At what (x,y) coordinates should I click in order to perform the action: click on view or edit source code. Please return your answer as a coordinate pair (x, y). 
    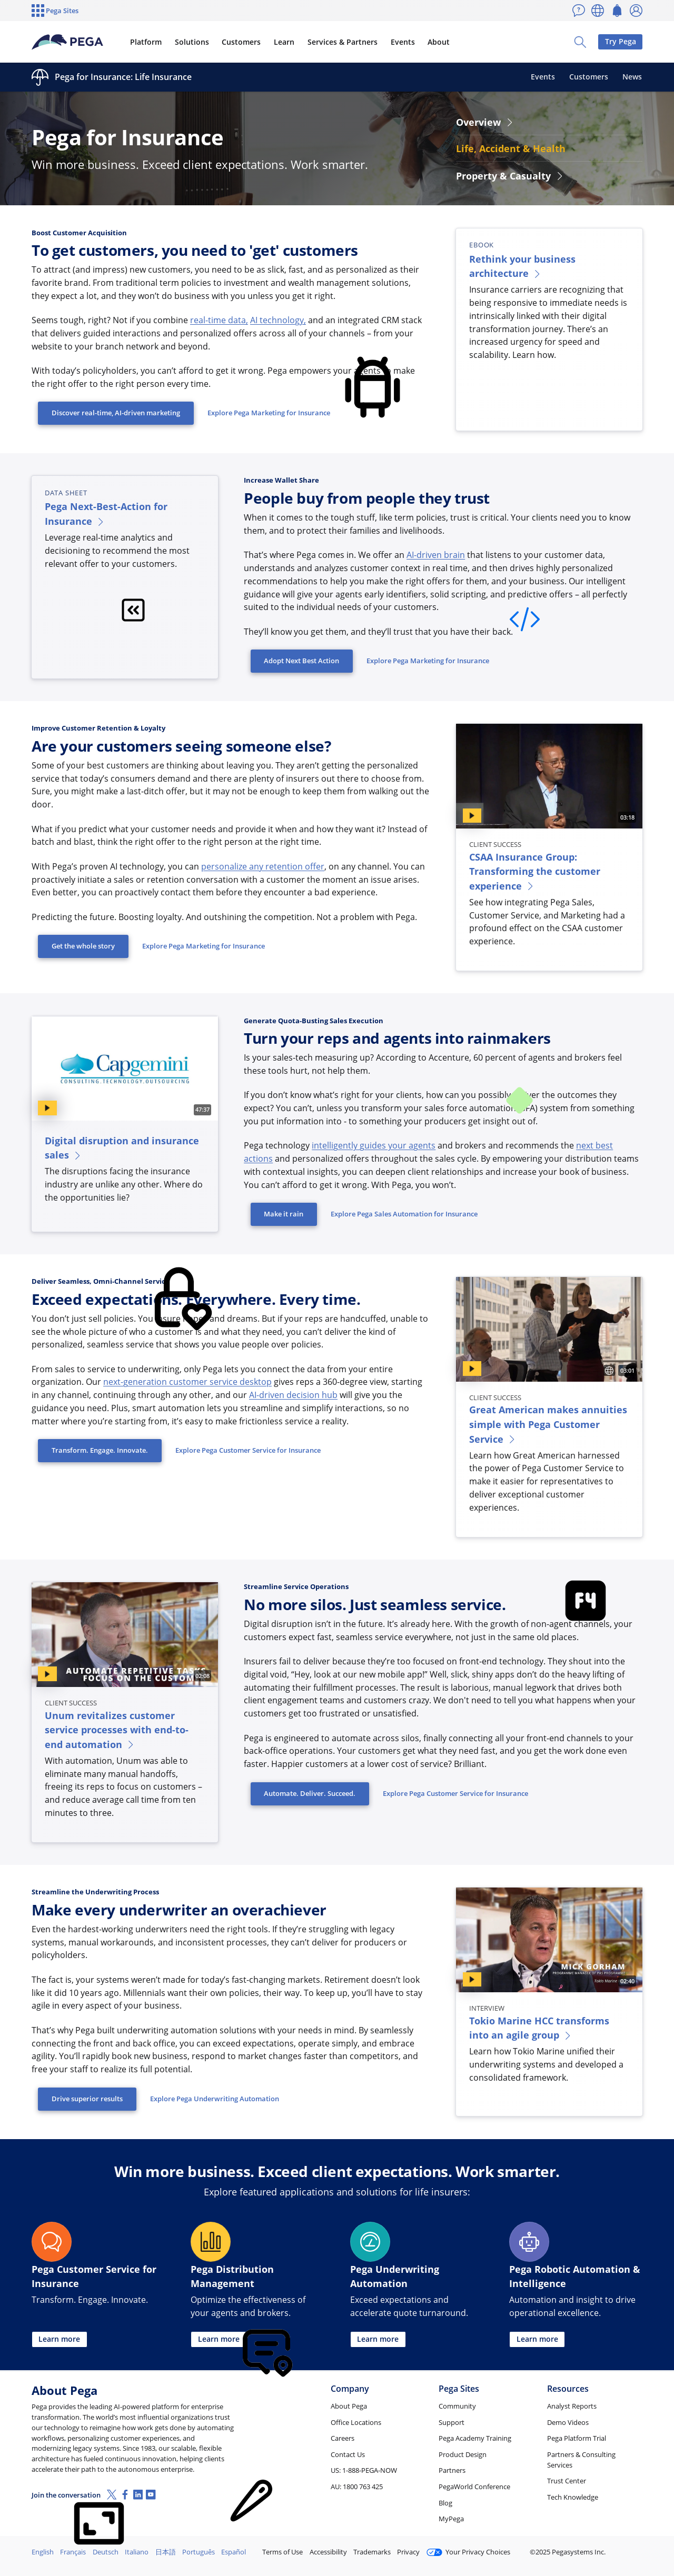
    Looking at the image, I should click on (524, 619).